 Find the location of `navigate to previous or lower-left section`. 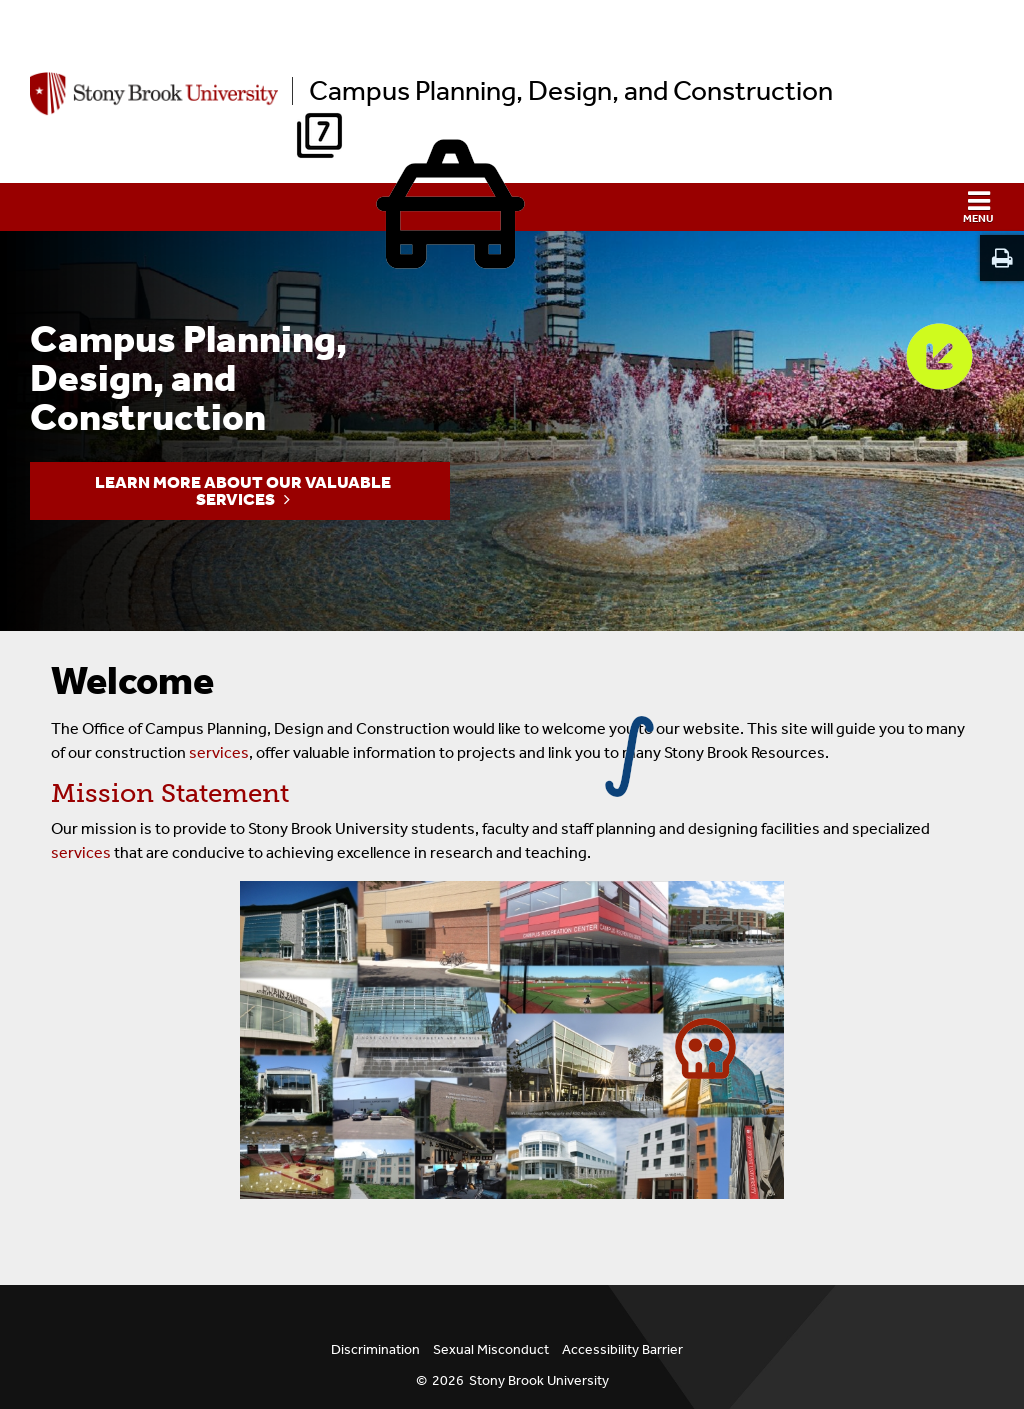

navigate to previous or lower-left section is located at coordinates (939, 356).